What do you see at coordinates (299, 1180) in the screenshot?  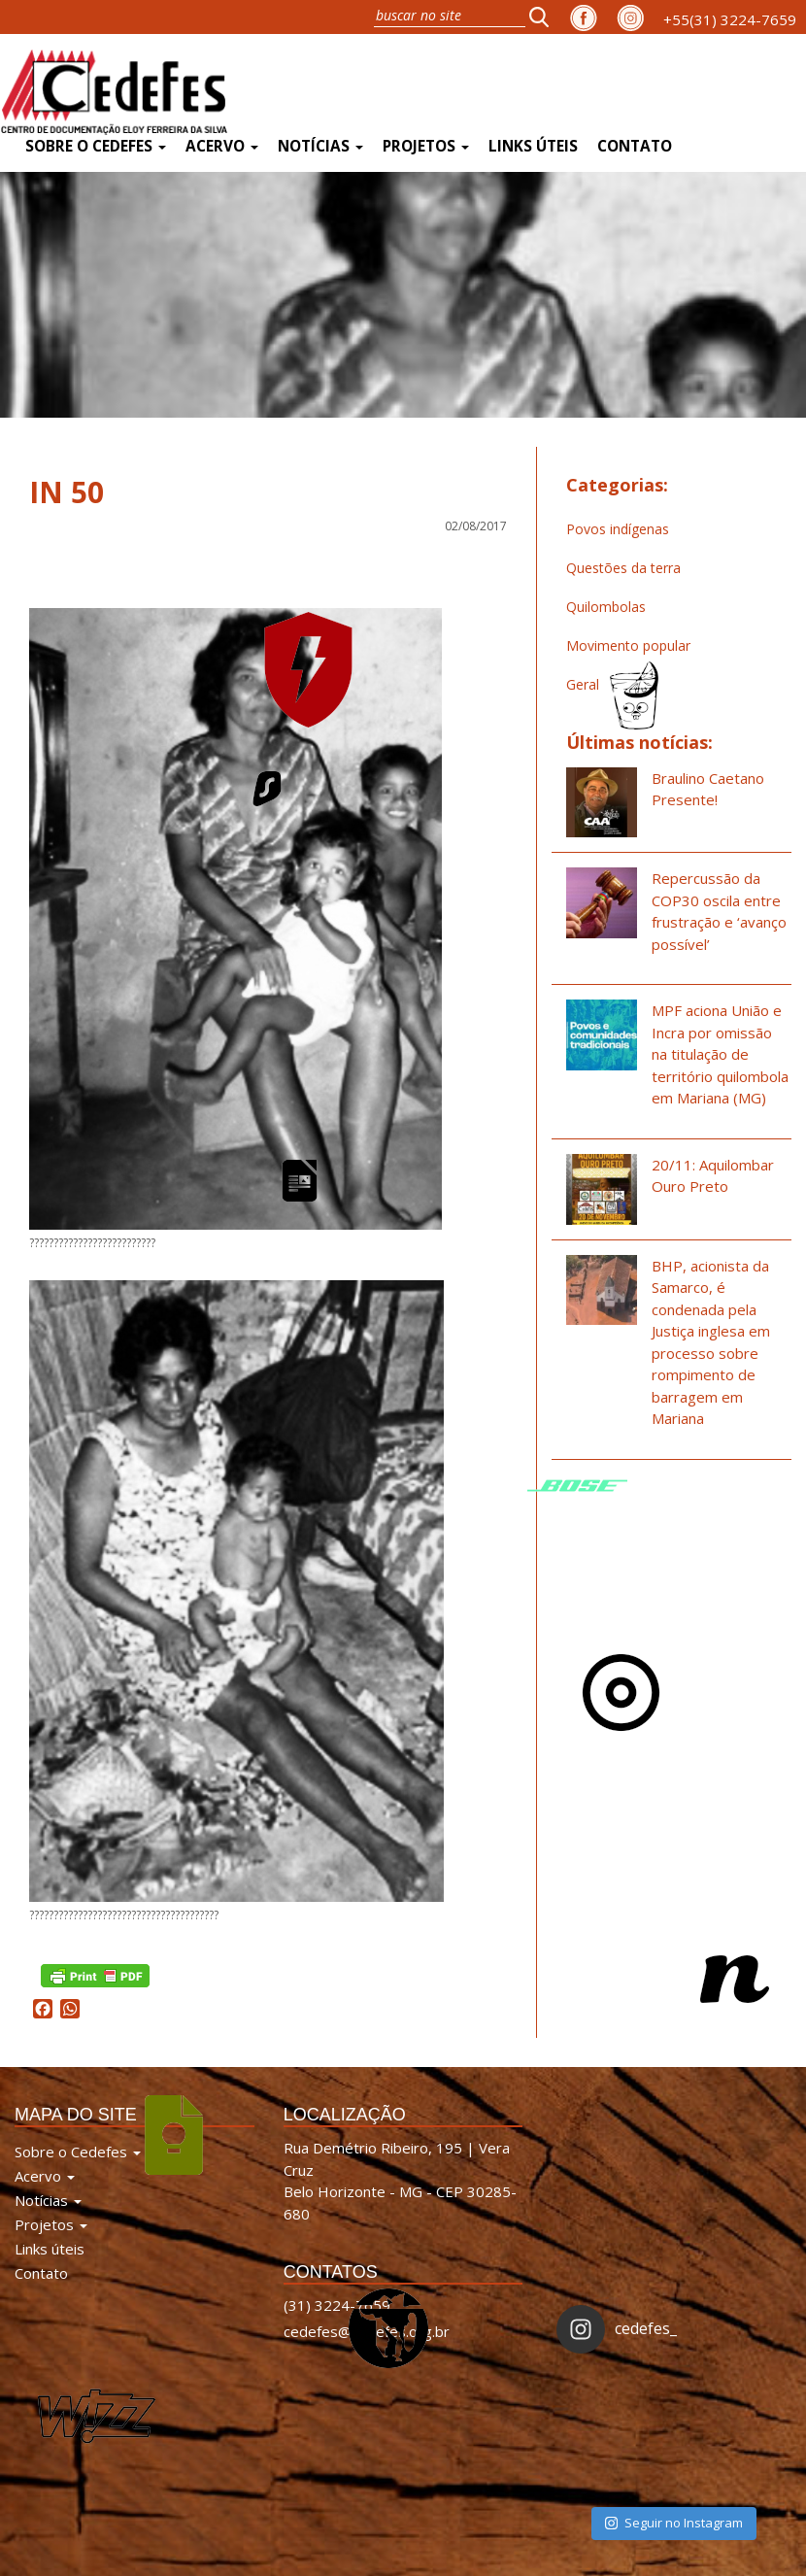 I see `open libreoffice writer` at bounding box center [299, 1180].